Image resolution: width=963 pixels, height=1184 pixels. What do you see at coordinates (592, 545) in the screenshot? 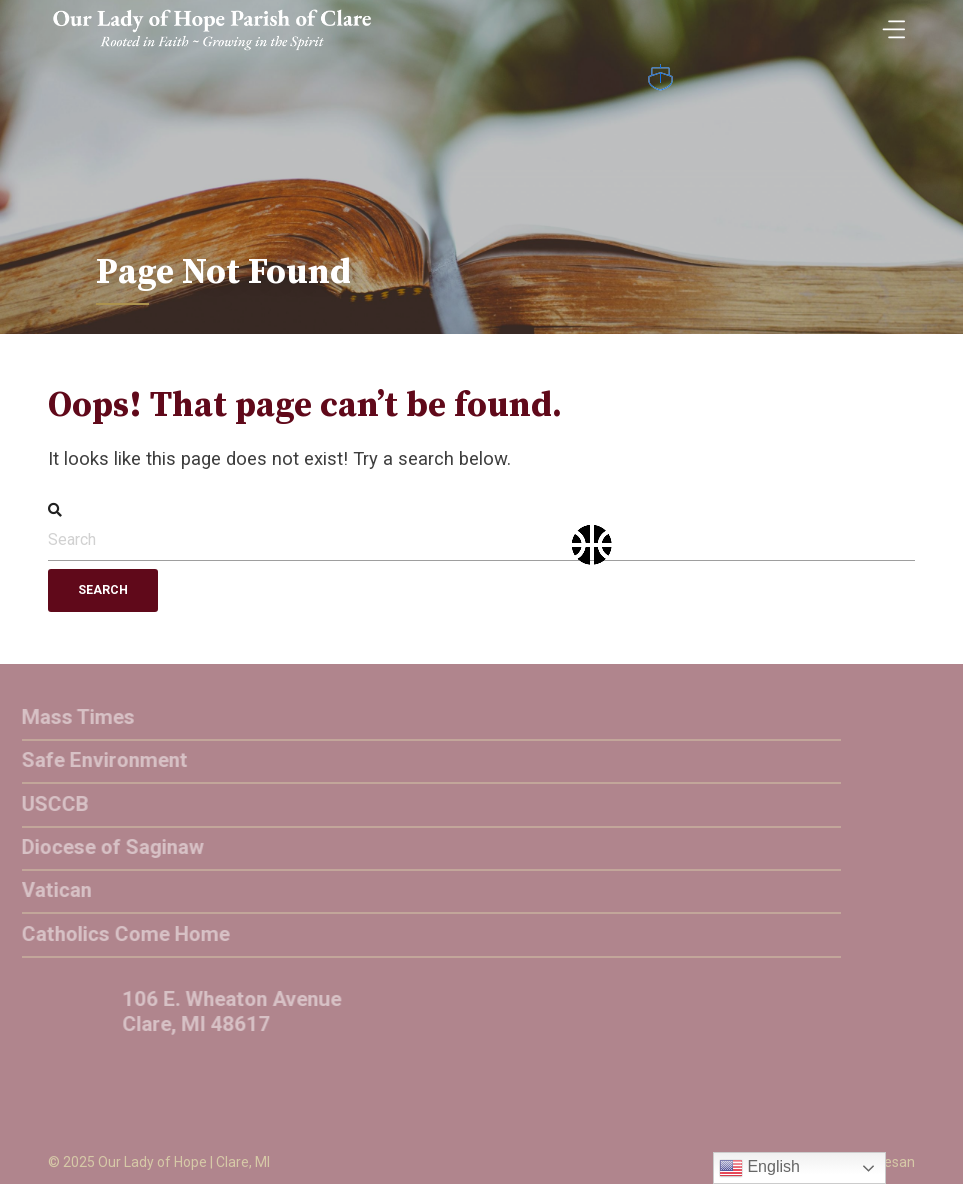
I see `access basketball scores or sports content` at bounding box center [592, 545].